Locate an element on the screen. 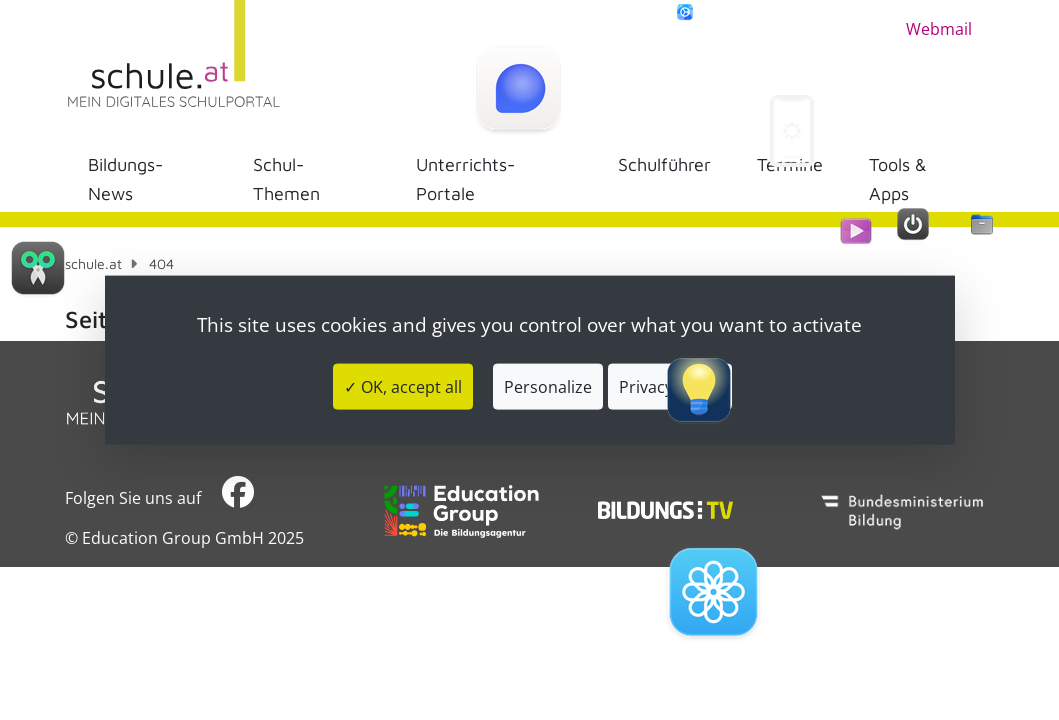 The width and height of the screenshot is (1059, 720). open multimedia or media player app is located at coordinates (856, 231).